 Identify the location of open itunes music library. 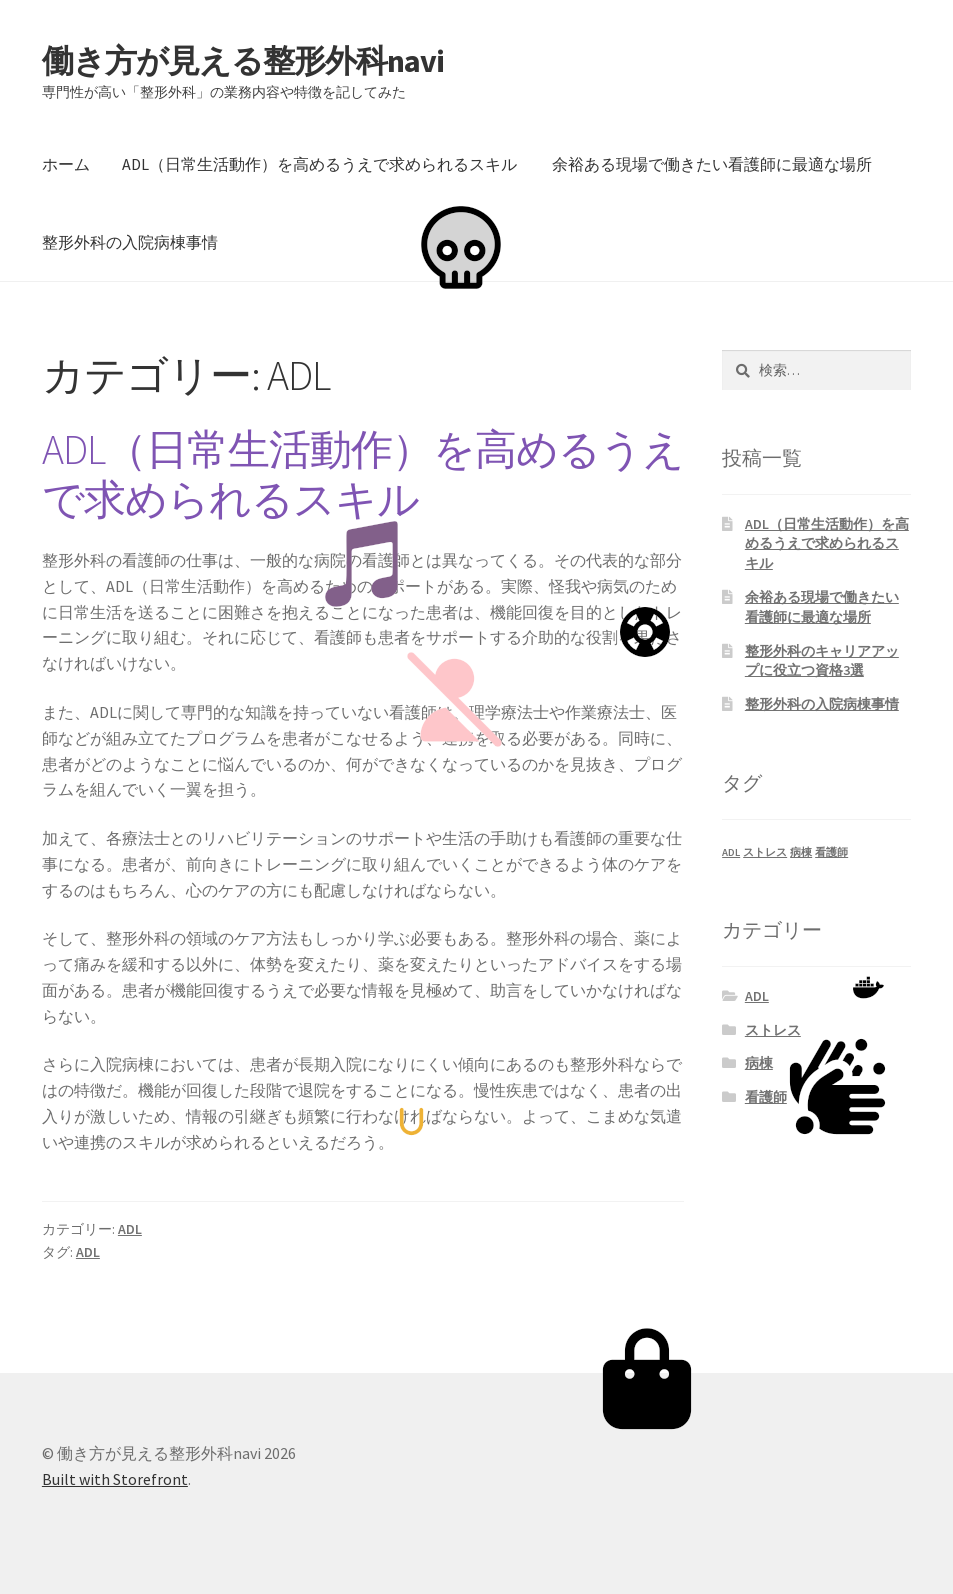
(361, 563).